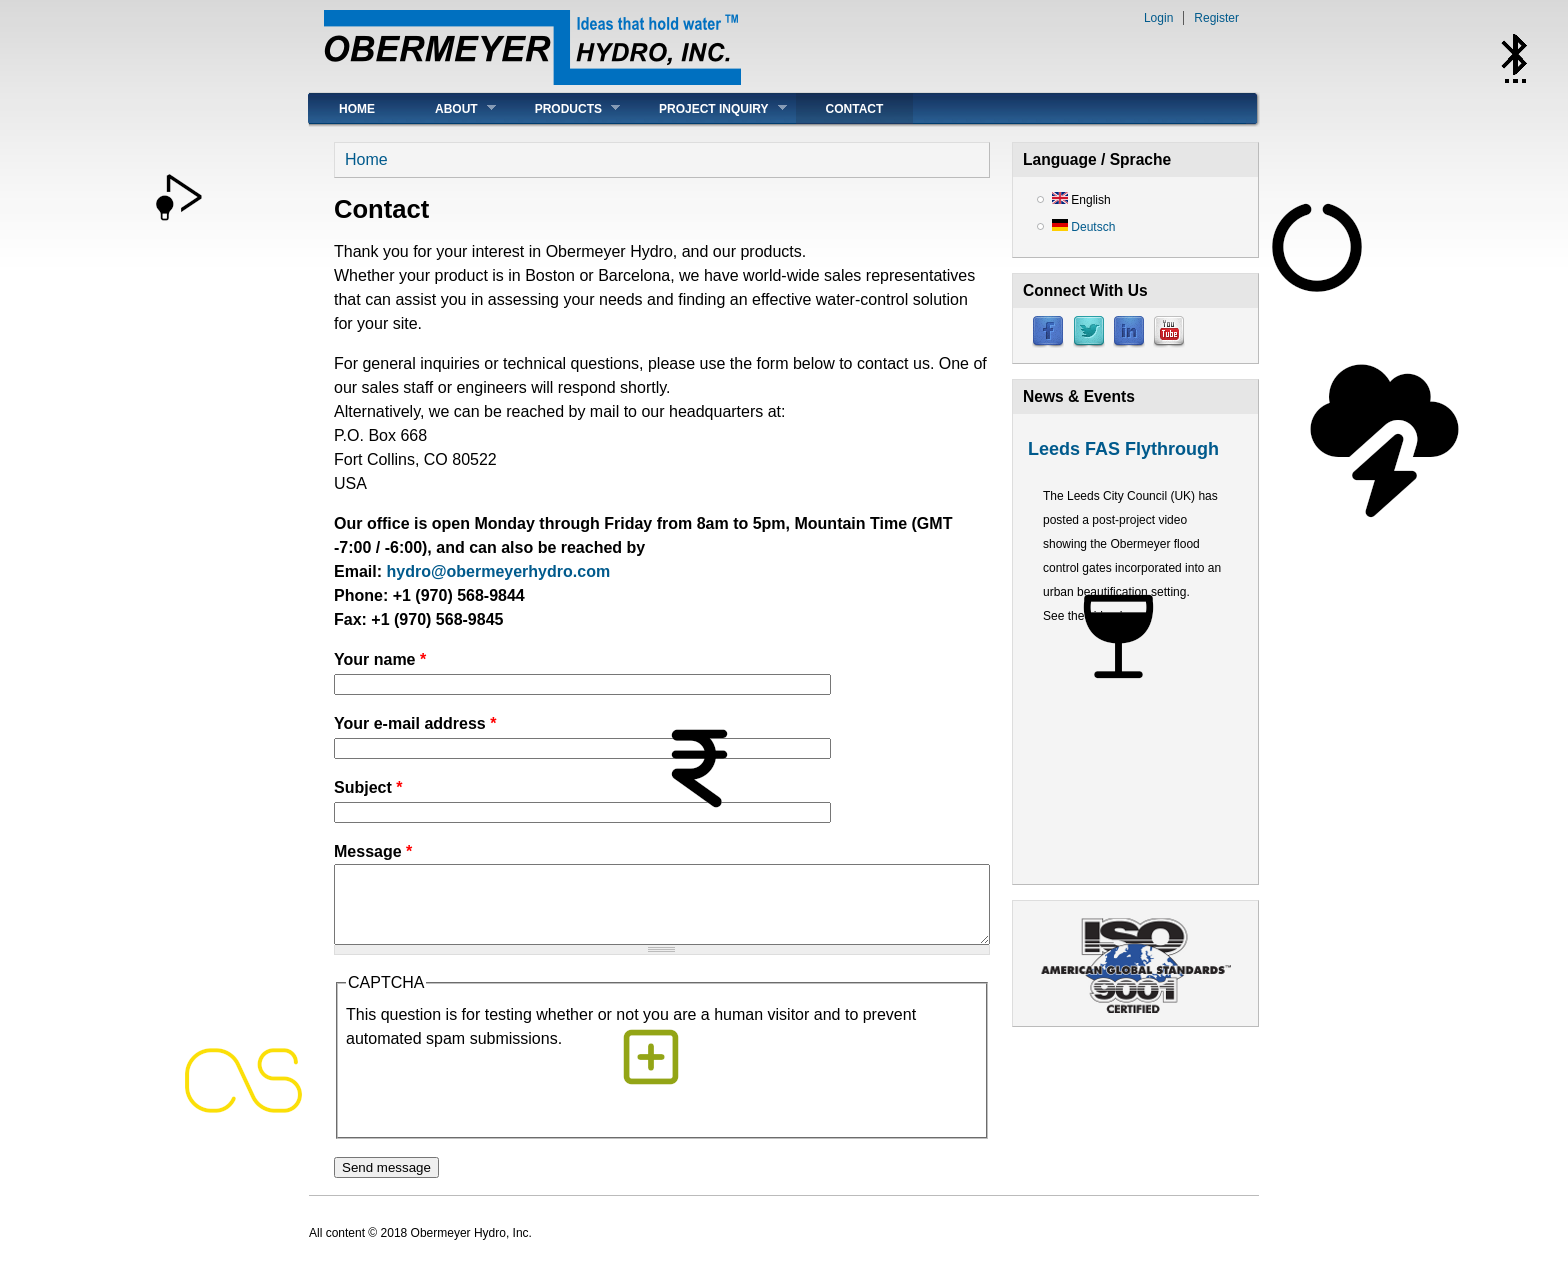 The width and height of the screenshot is (1568, 1275). What do you see at coordinates (1317, 247) in the screenshot?
I see `loading or processing in progress` at bounding box center [1317, 247].